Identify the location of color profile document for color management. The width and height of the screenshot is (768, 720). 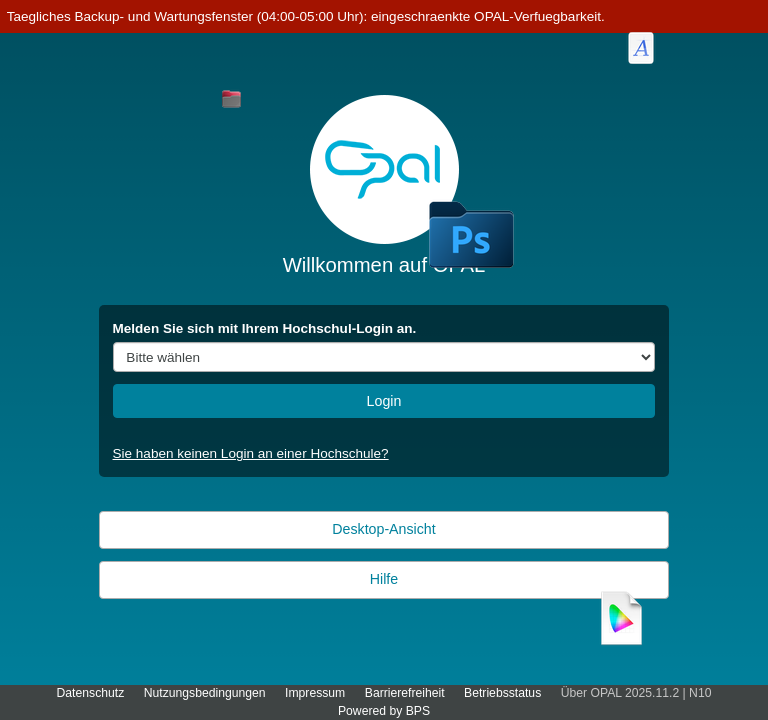
(621, 619).